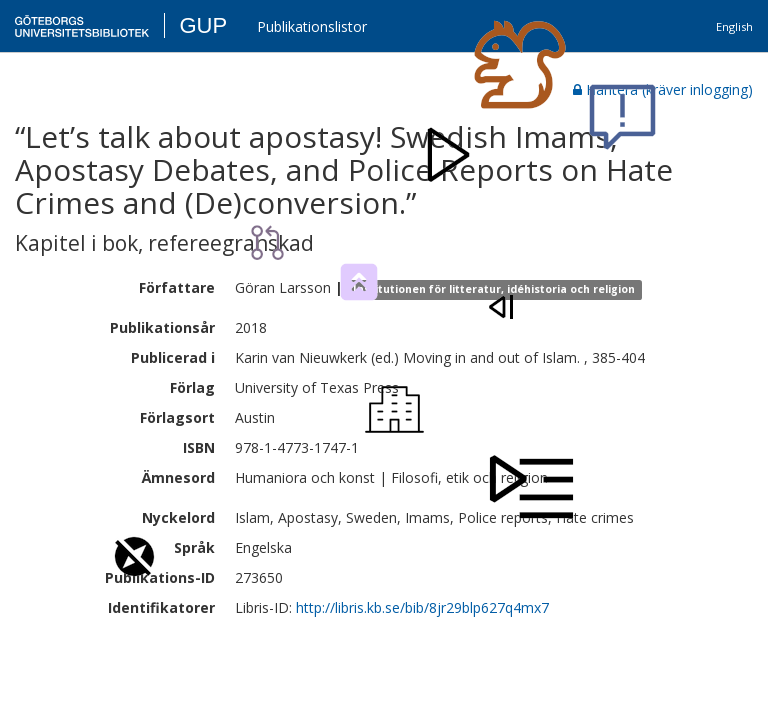 Image resolution: width=768 pixels, height=720 pixels. Describe the element at coordinates (359, 282) in the screenshot. I see `scroll to top of page` at that location.